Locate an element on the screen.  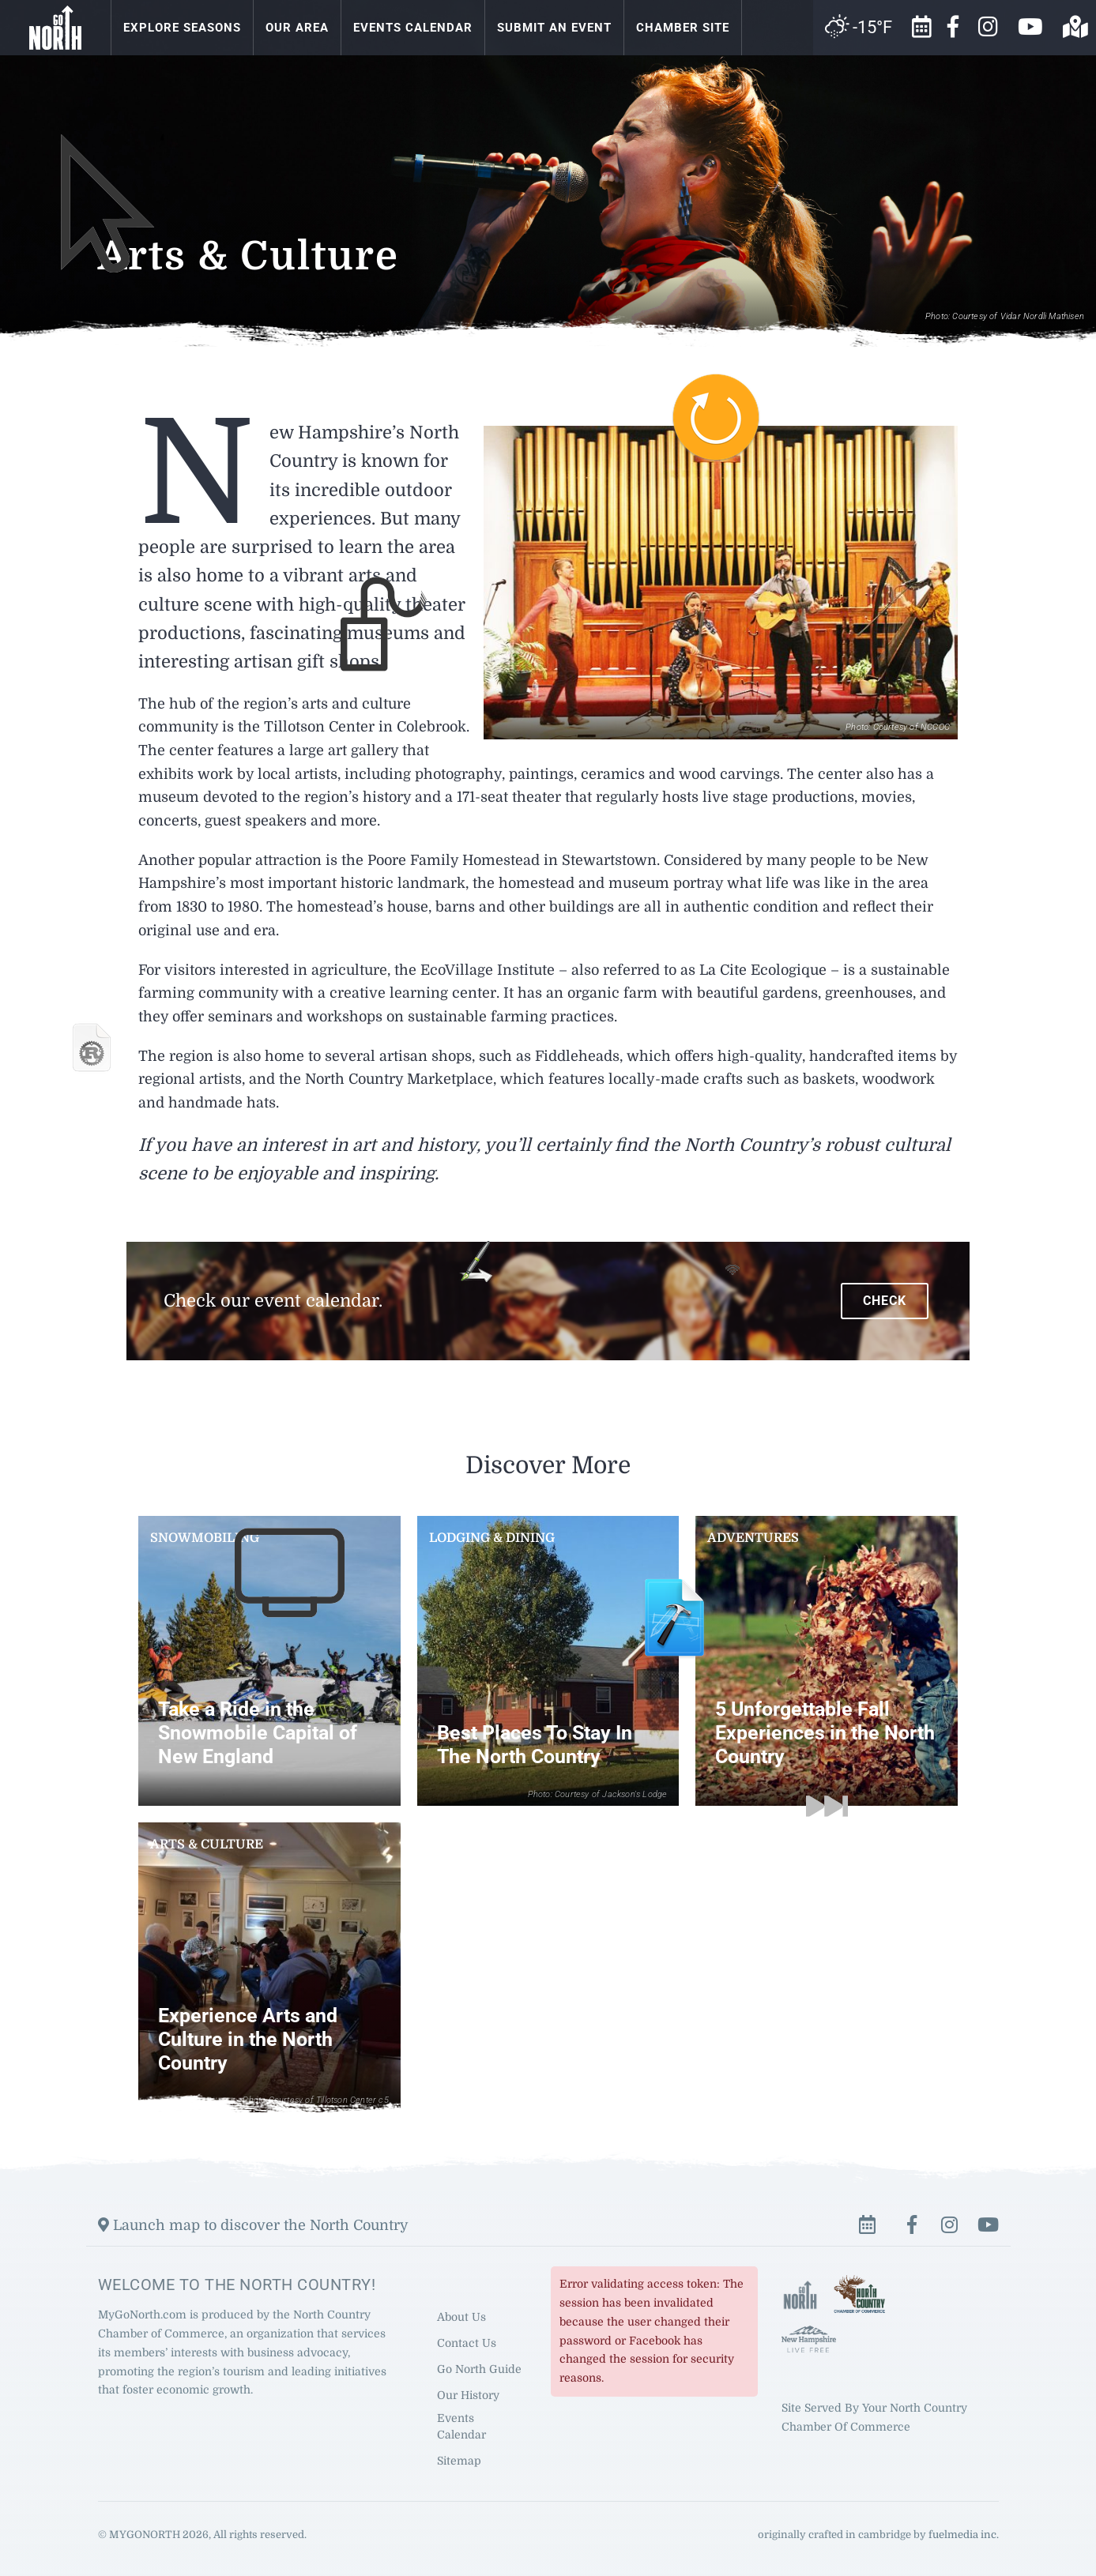
a rust programming language source file is located at coordinates (92, 1047).